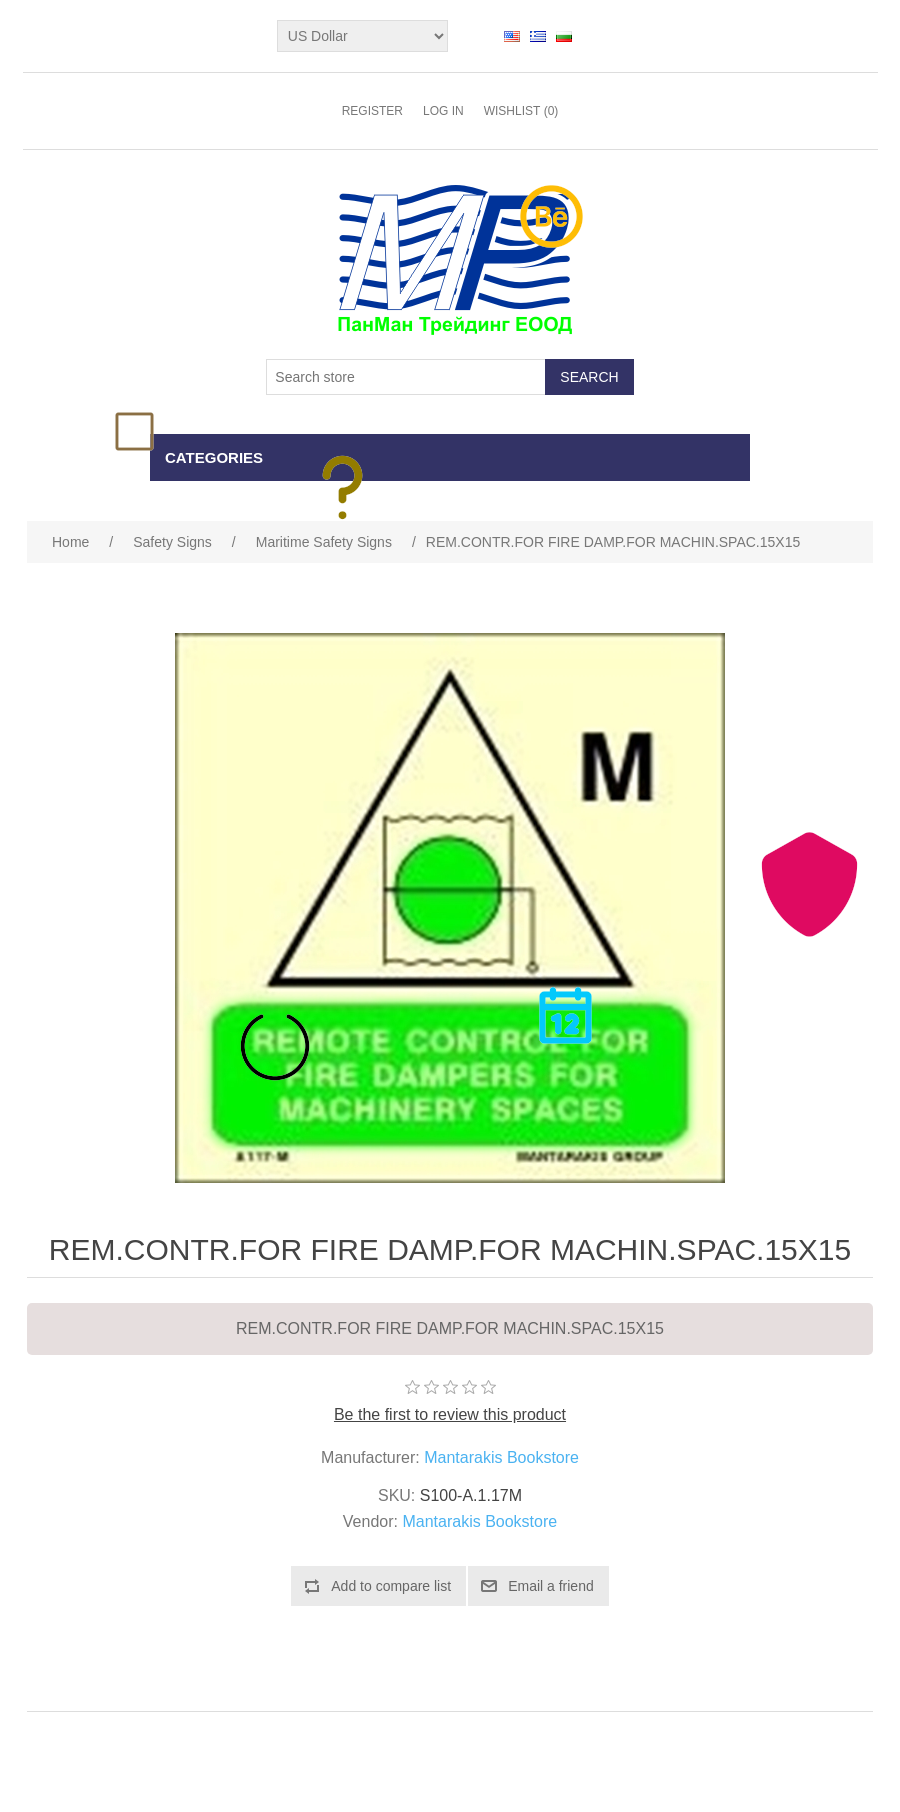 This screenshot has height=1812, width=900. What do you see at coordinates (565, 1017) in the screenshot?
I see `view calendar or scheduled events` at bounding box center [565, 1017].